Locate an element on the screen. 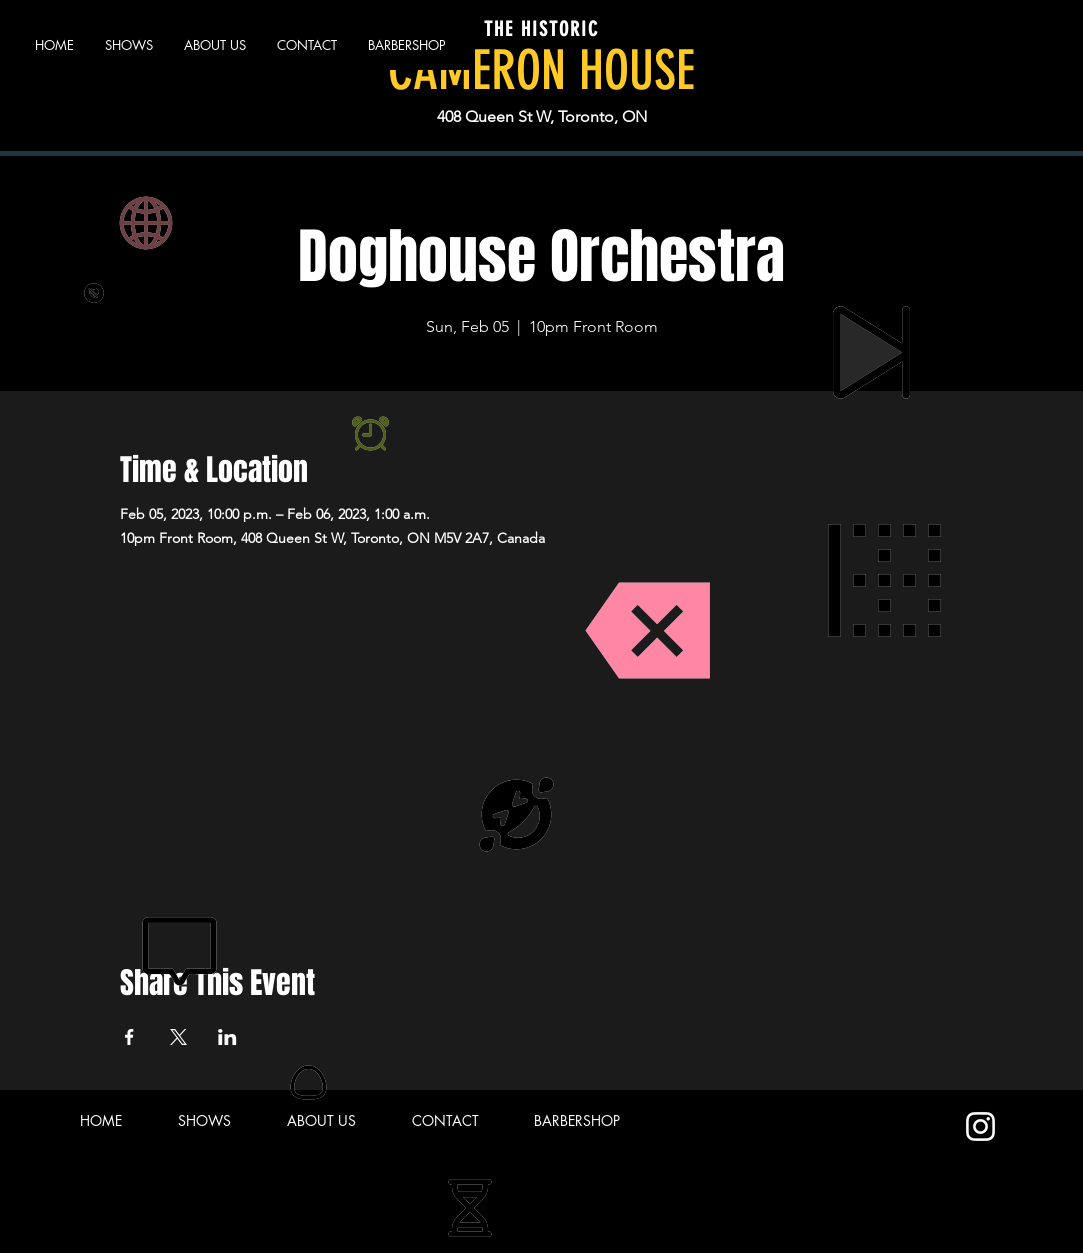  delete the previous character is located at coordinates (652, 630).